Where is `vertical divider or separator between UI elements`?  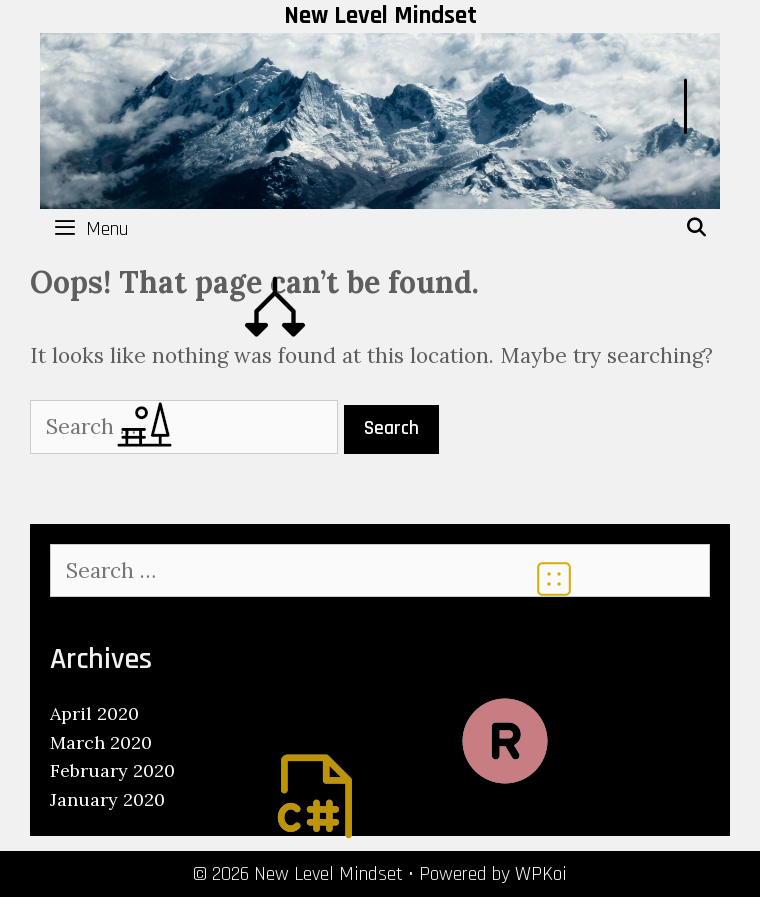
vertical divider or separator between UI elements is located at coordinates (685, 106).